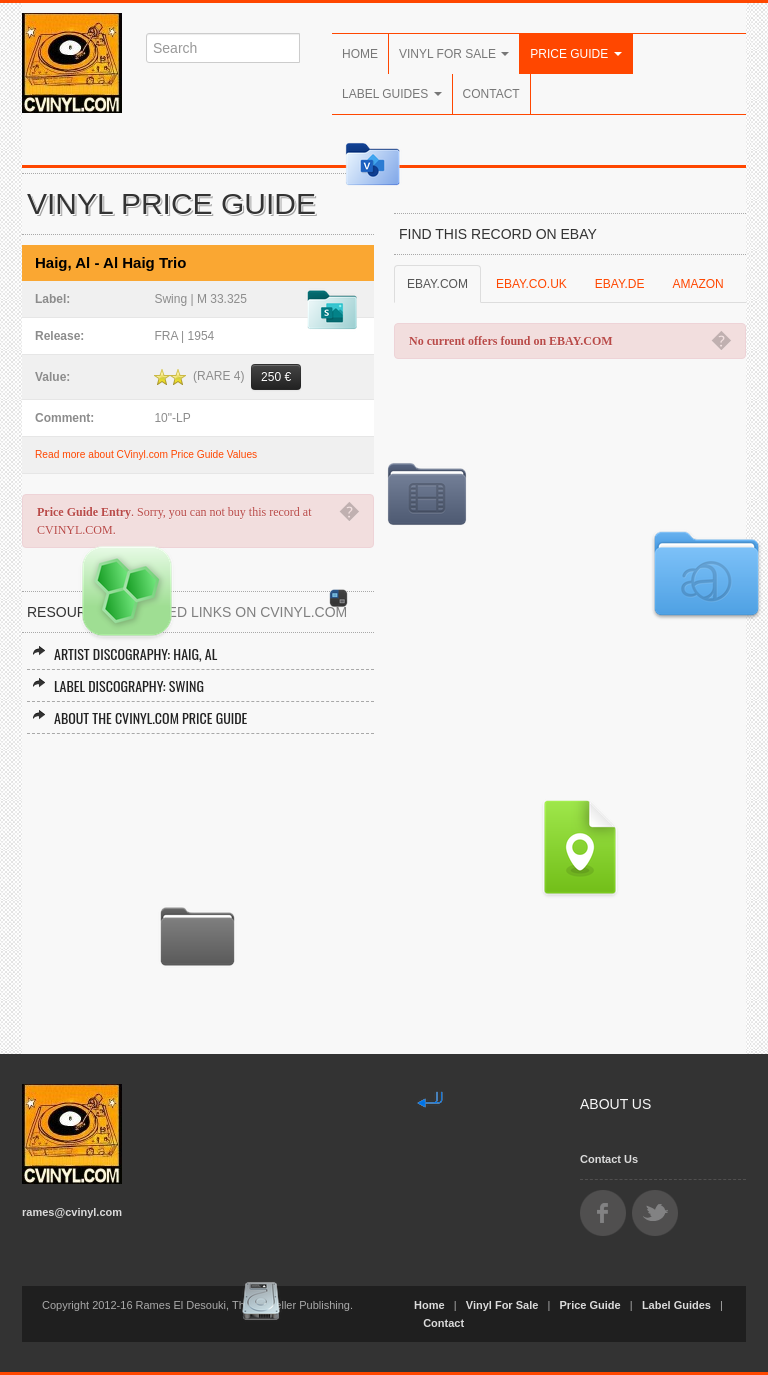 The height and width of the screenshot is (1375, 768). I want to click on indicates an internal storage drive, so click(261, 1302).